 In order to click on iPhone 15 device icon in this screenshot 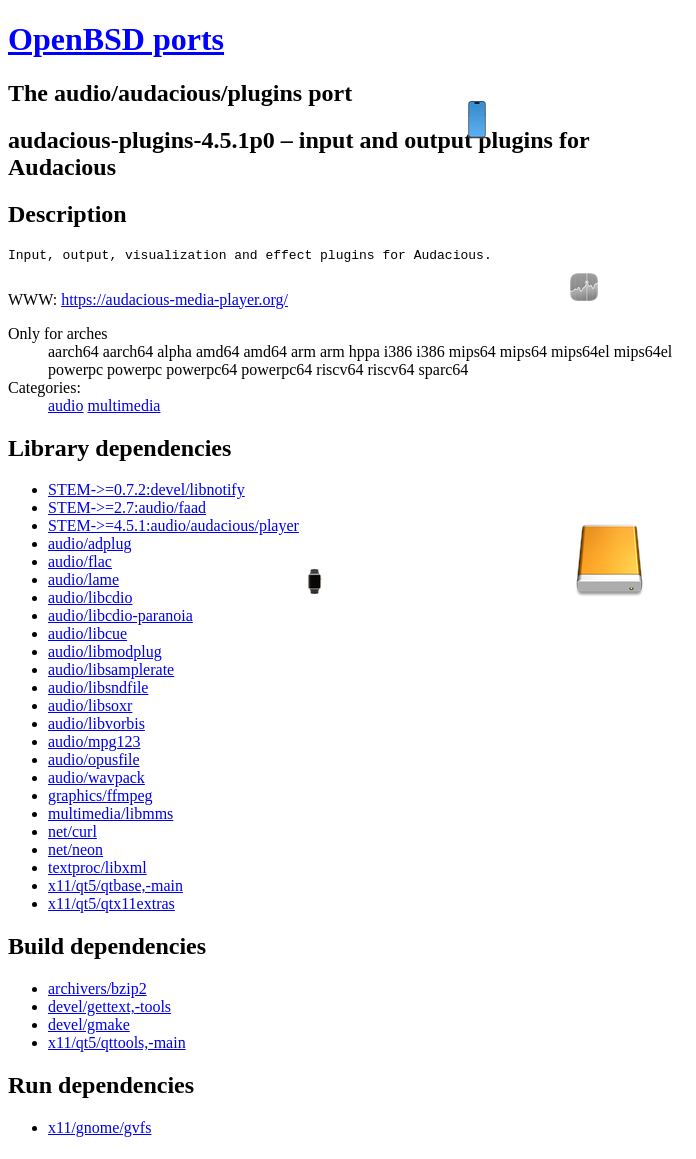, I will do `click(477, 120)`.